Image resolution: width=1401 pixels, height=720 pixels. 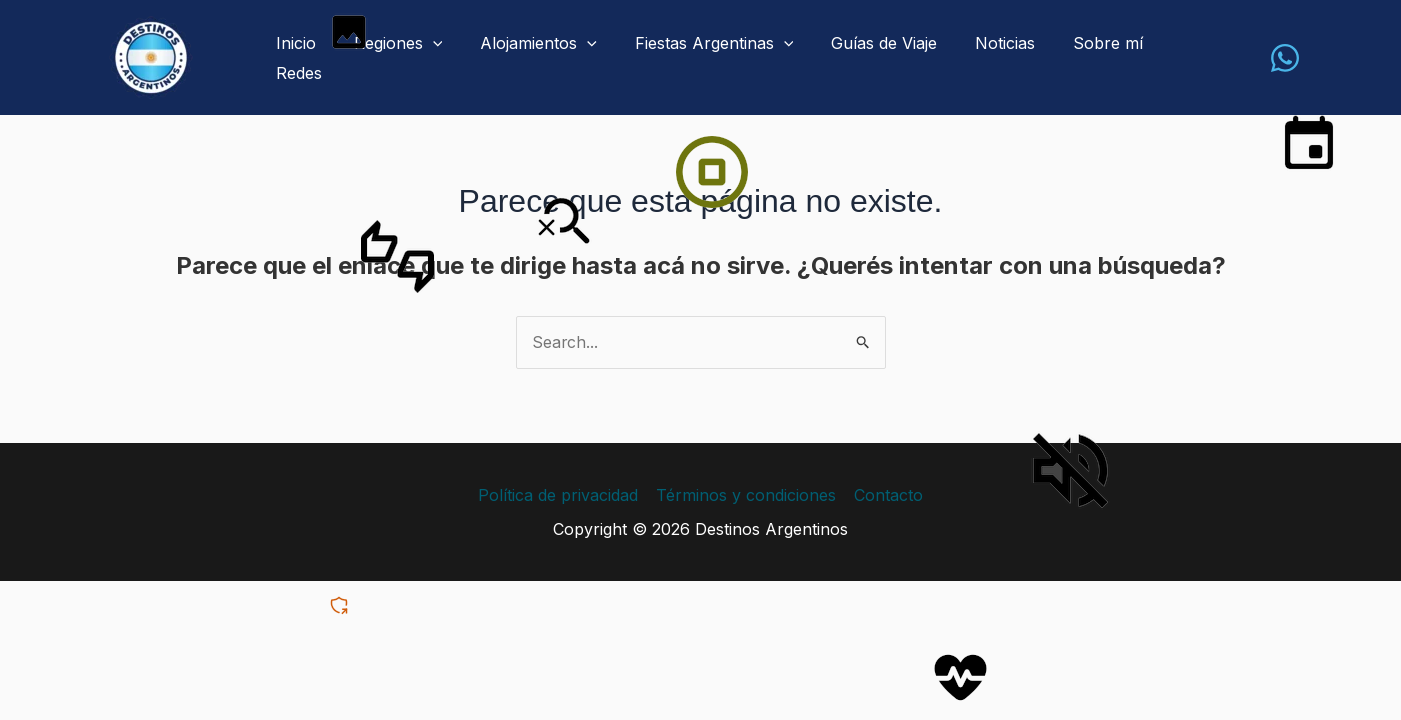 What do you see at coordinates (397, 256) in the screenshot?
I see `rate or provide feedback` at bounding box center [397, 256].